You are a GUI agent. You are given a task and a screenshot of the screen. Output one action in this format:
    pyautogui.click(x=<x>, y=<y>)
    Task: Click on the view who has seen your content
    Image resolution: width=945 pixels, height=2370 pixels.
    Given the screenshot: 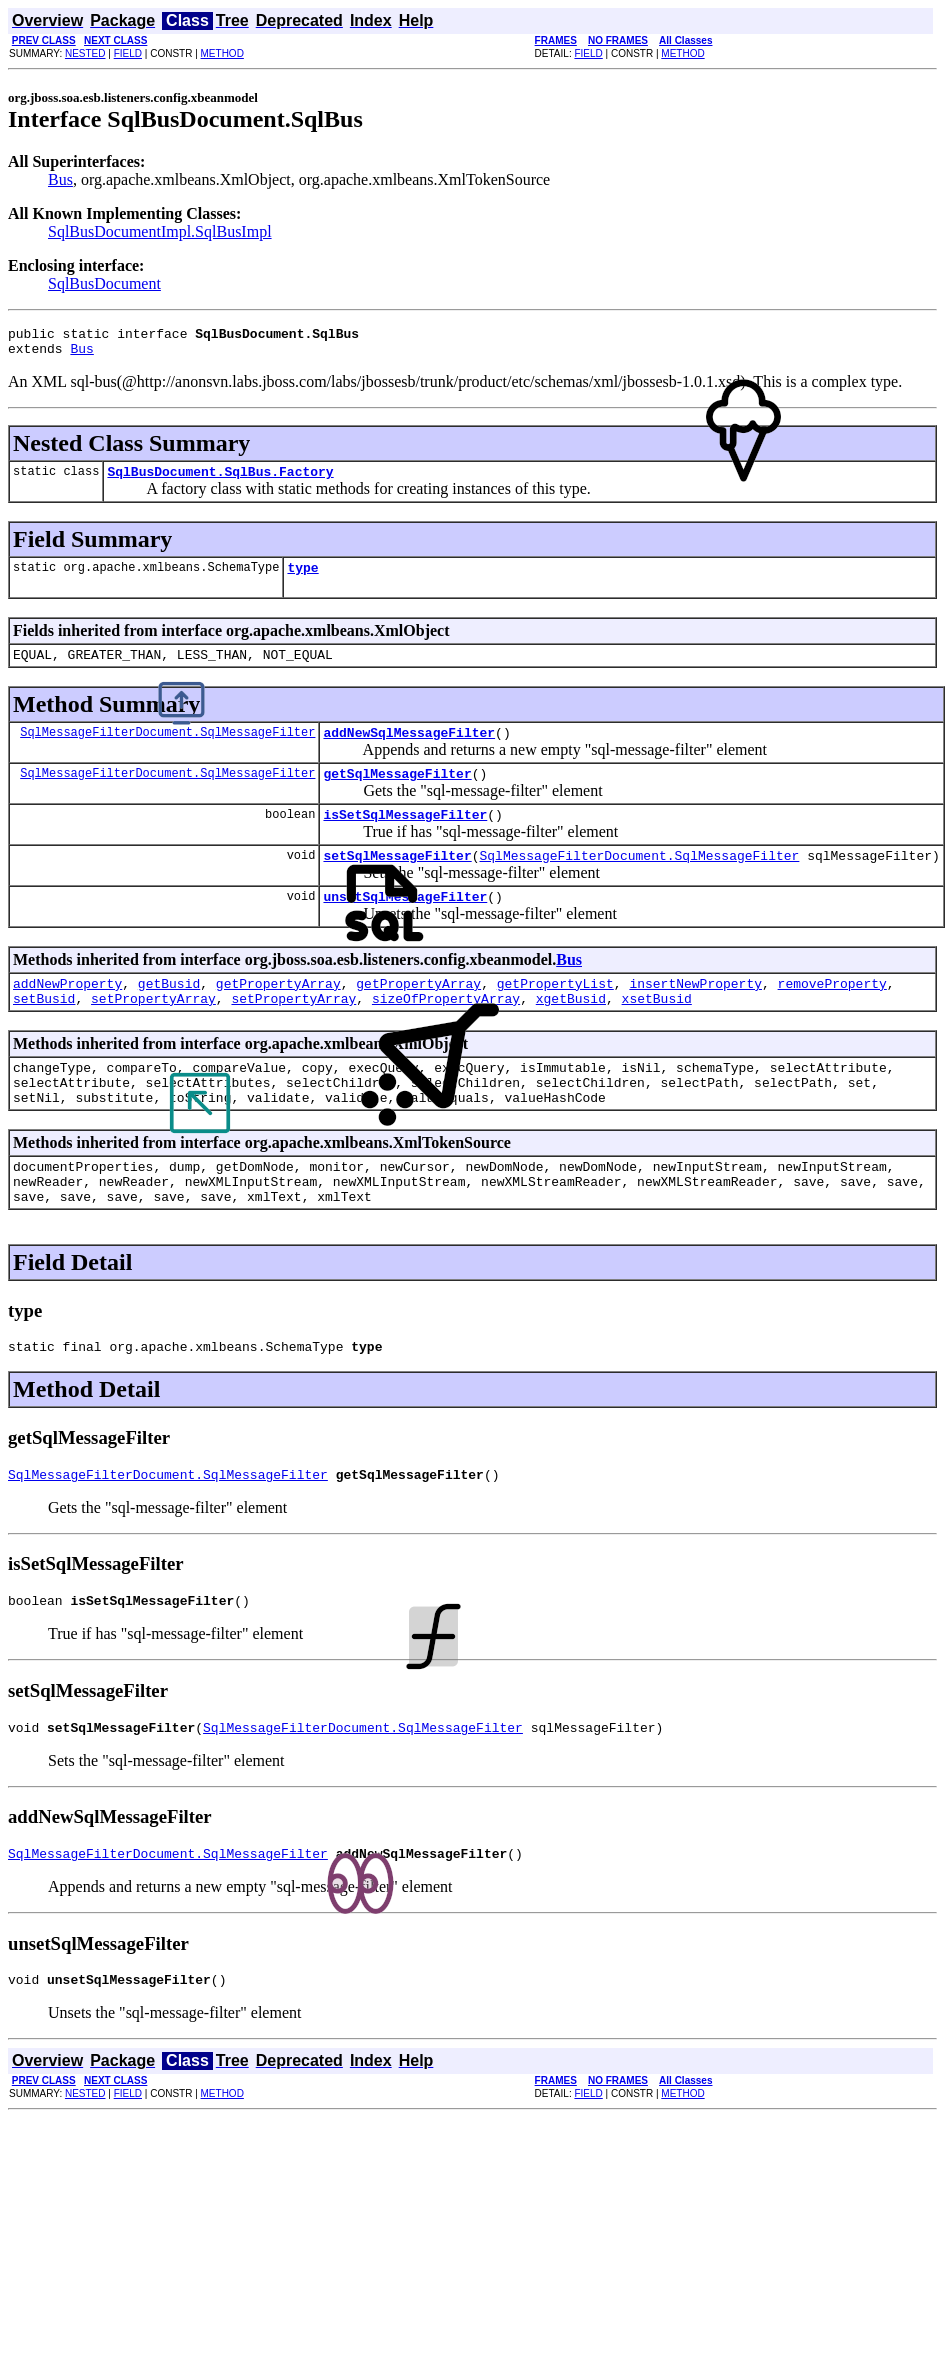 What is the action you would take?
    pyautogui.click(x=360, y=1883)
    